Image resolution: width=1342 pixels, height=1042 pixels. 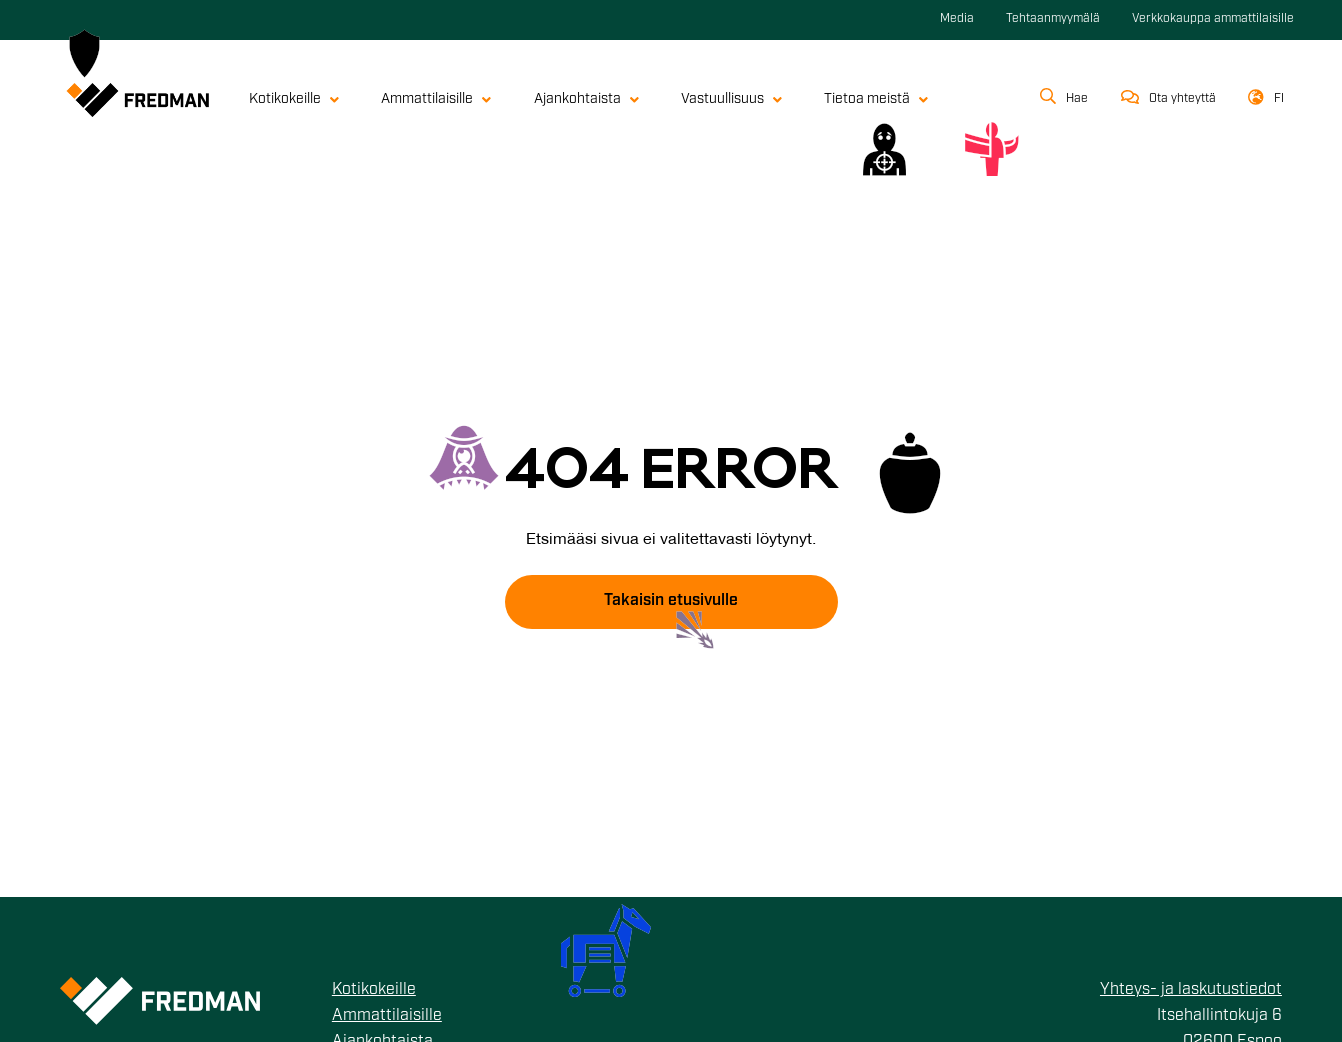 I want to click on indicates a split or divided character state, so click(x=992, y=149).